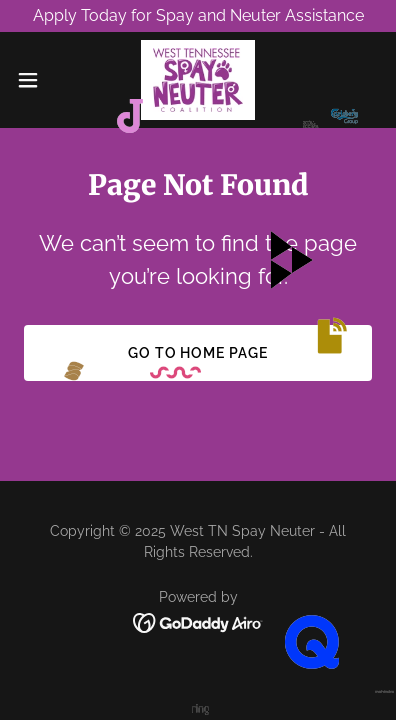 This screenshot has width=396, height=720. What do you see at coordinates (384, 691) in the screenshot?
I see `Mahindra company logo` at bounding box center [384, 691].